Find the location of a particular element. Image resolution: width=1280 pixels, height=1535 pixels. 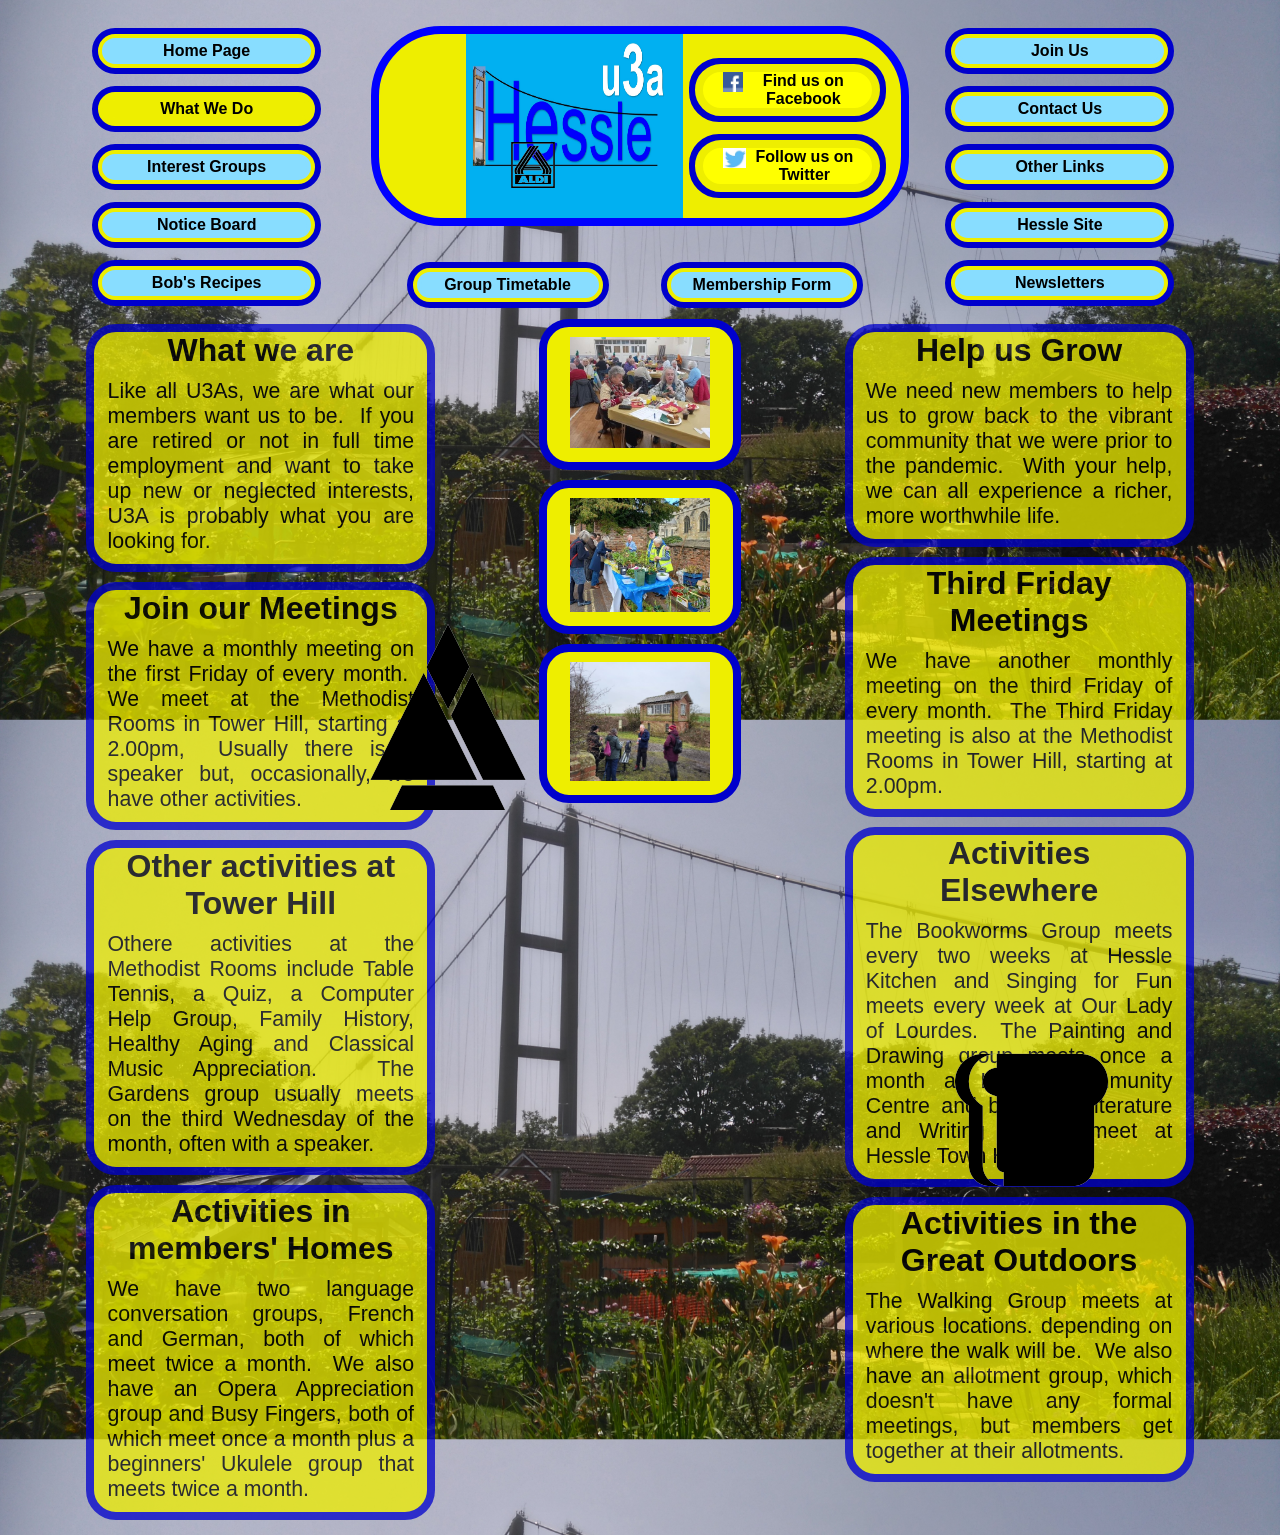

pino logging library logo is located at coordinates (448, 717).